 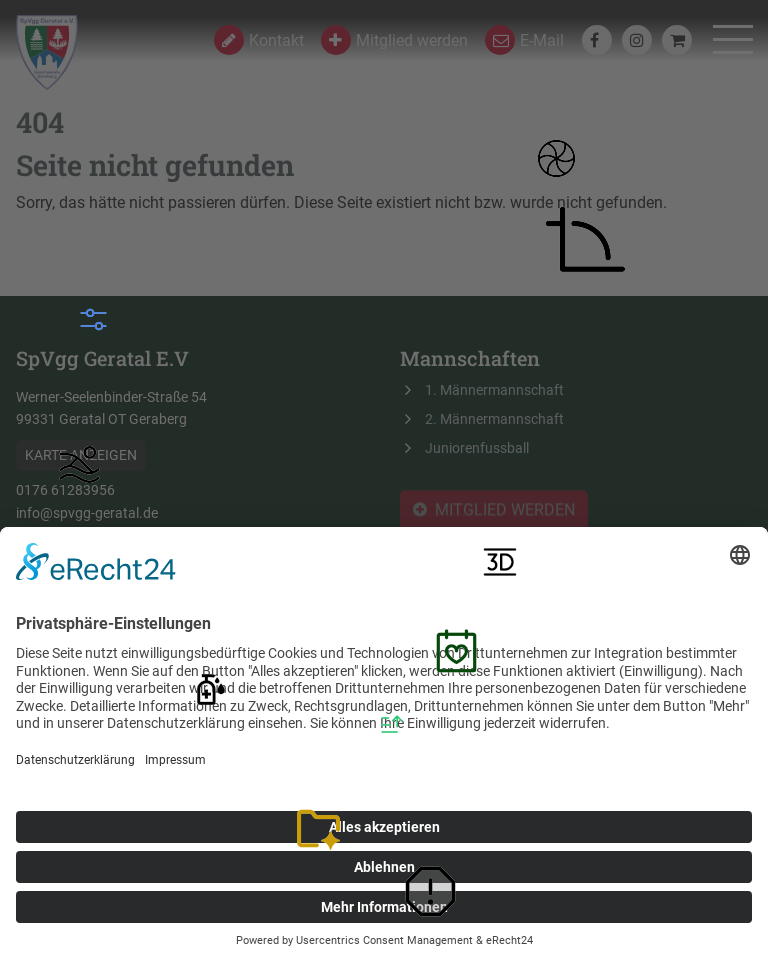 I want to click on view favorite or loved events, so click(x=456, y=652).